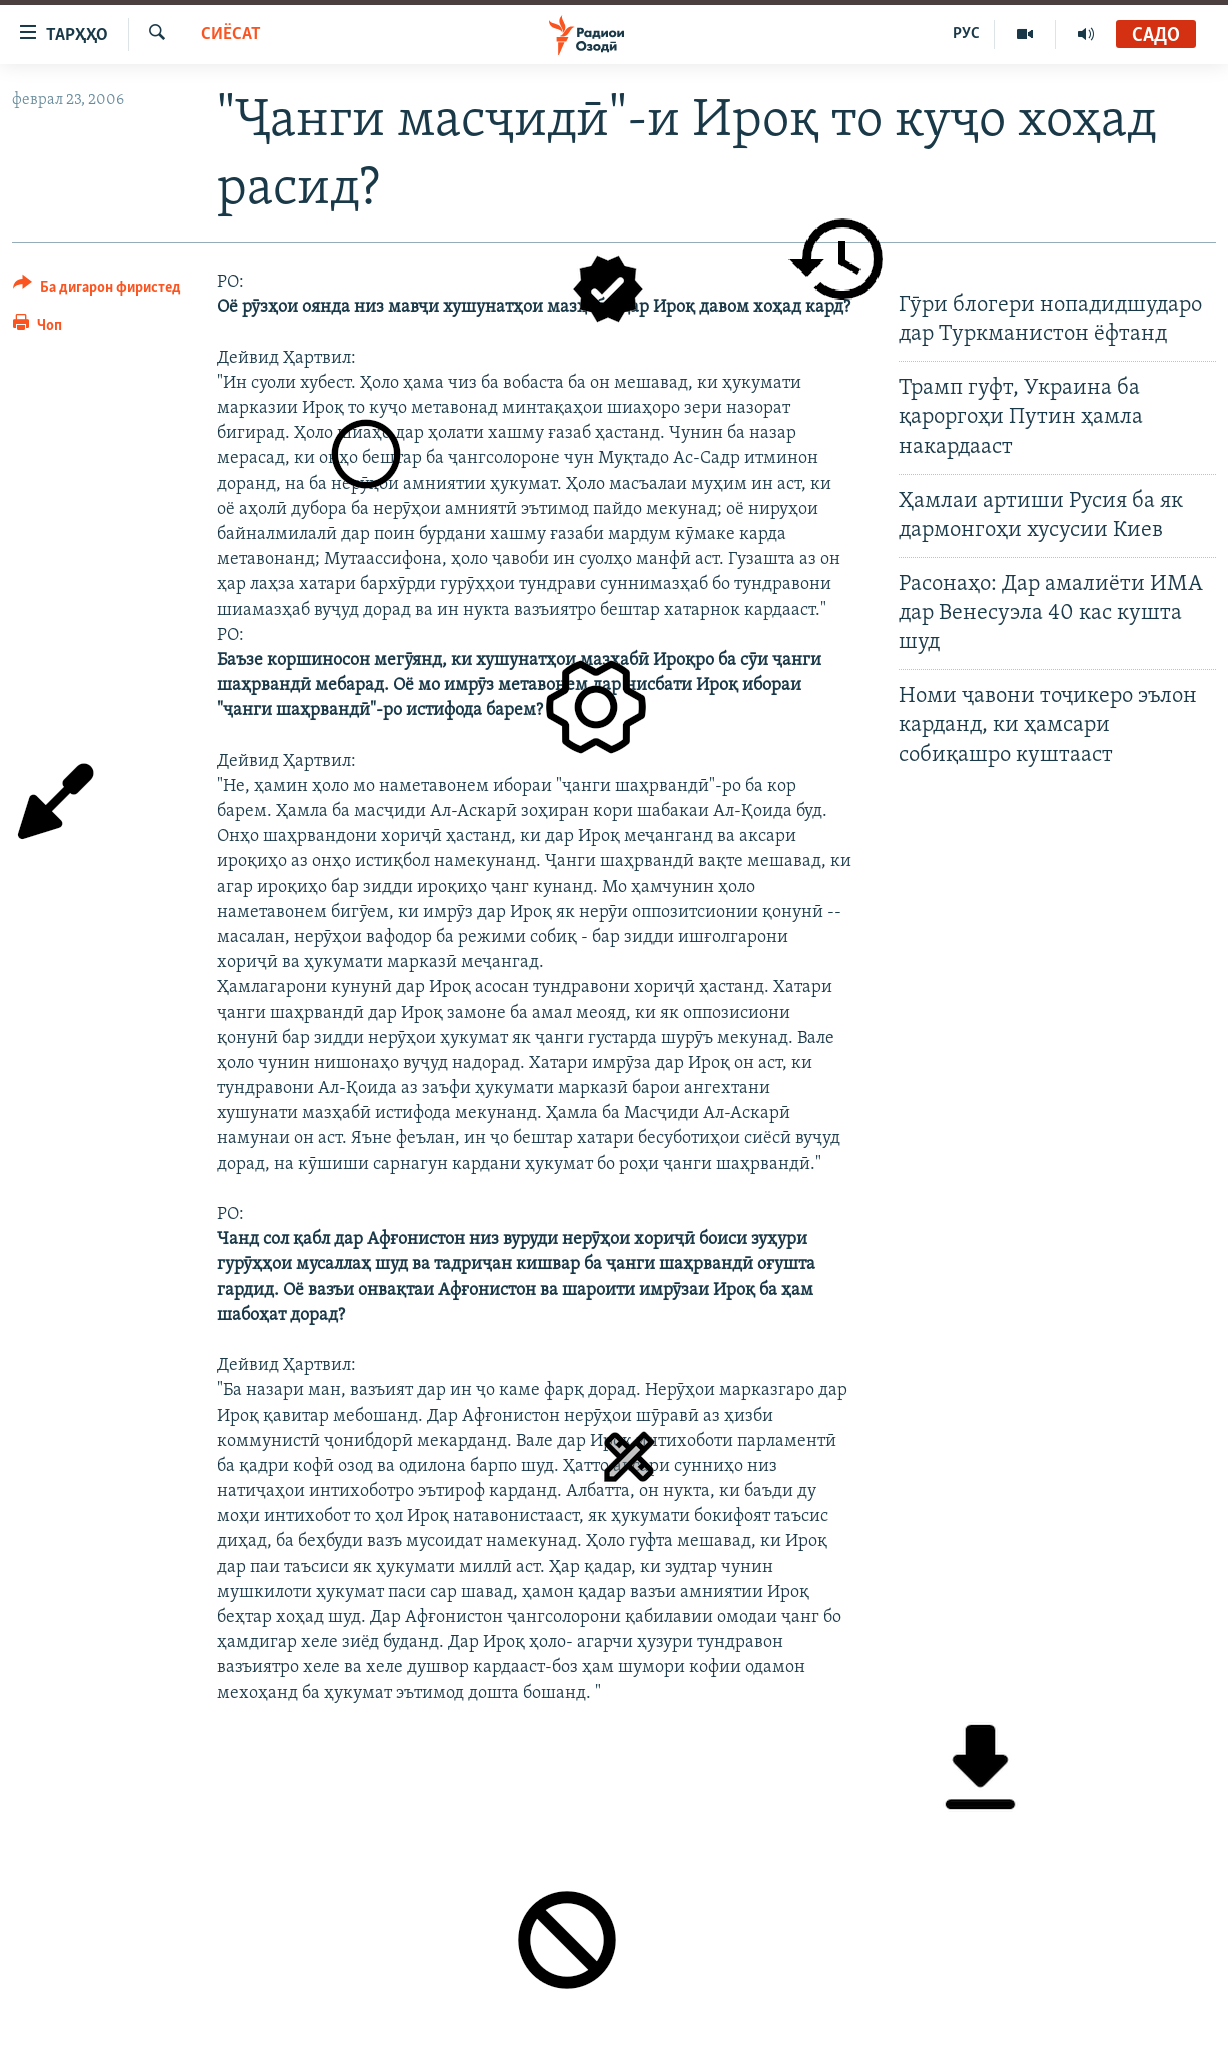 The image size is (1228, 2061). What do you see at coordinates (596, 707) in the screenshot?
I see `access settings or preferences` at bounding box center [596, 707].